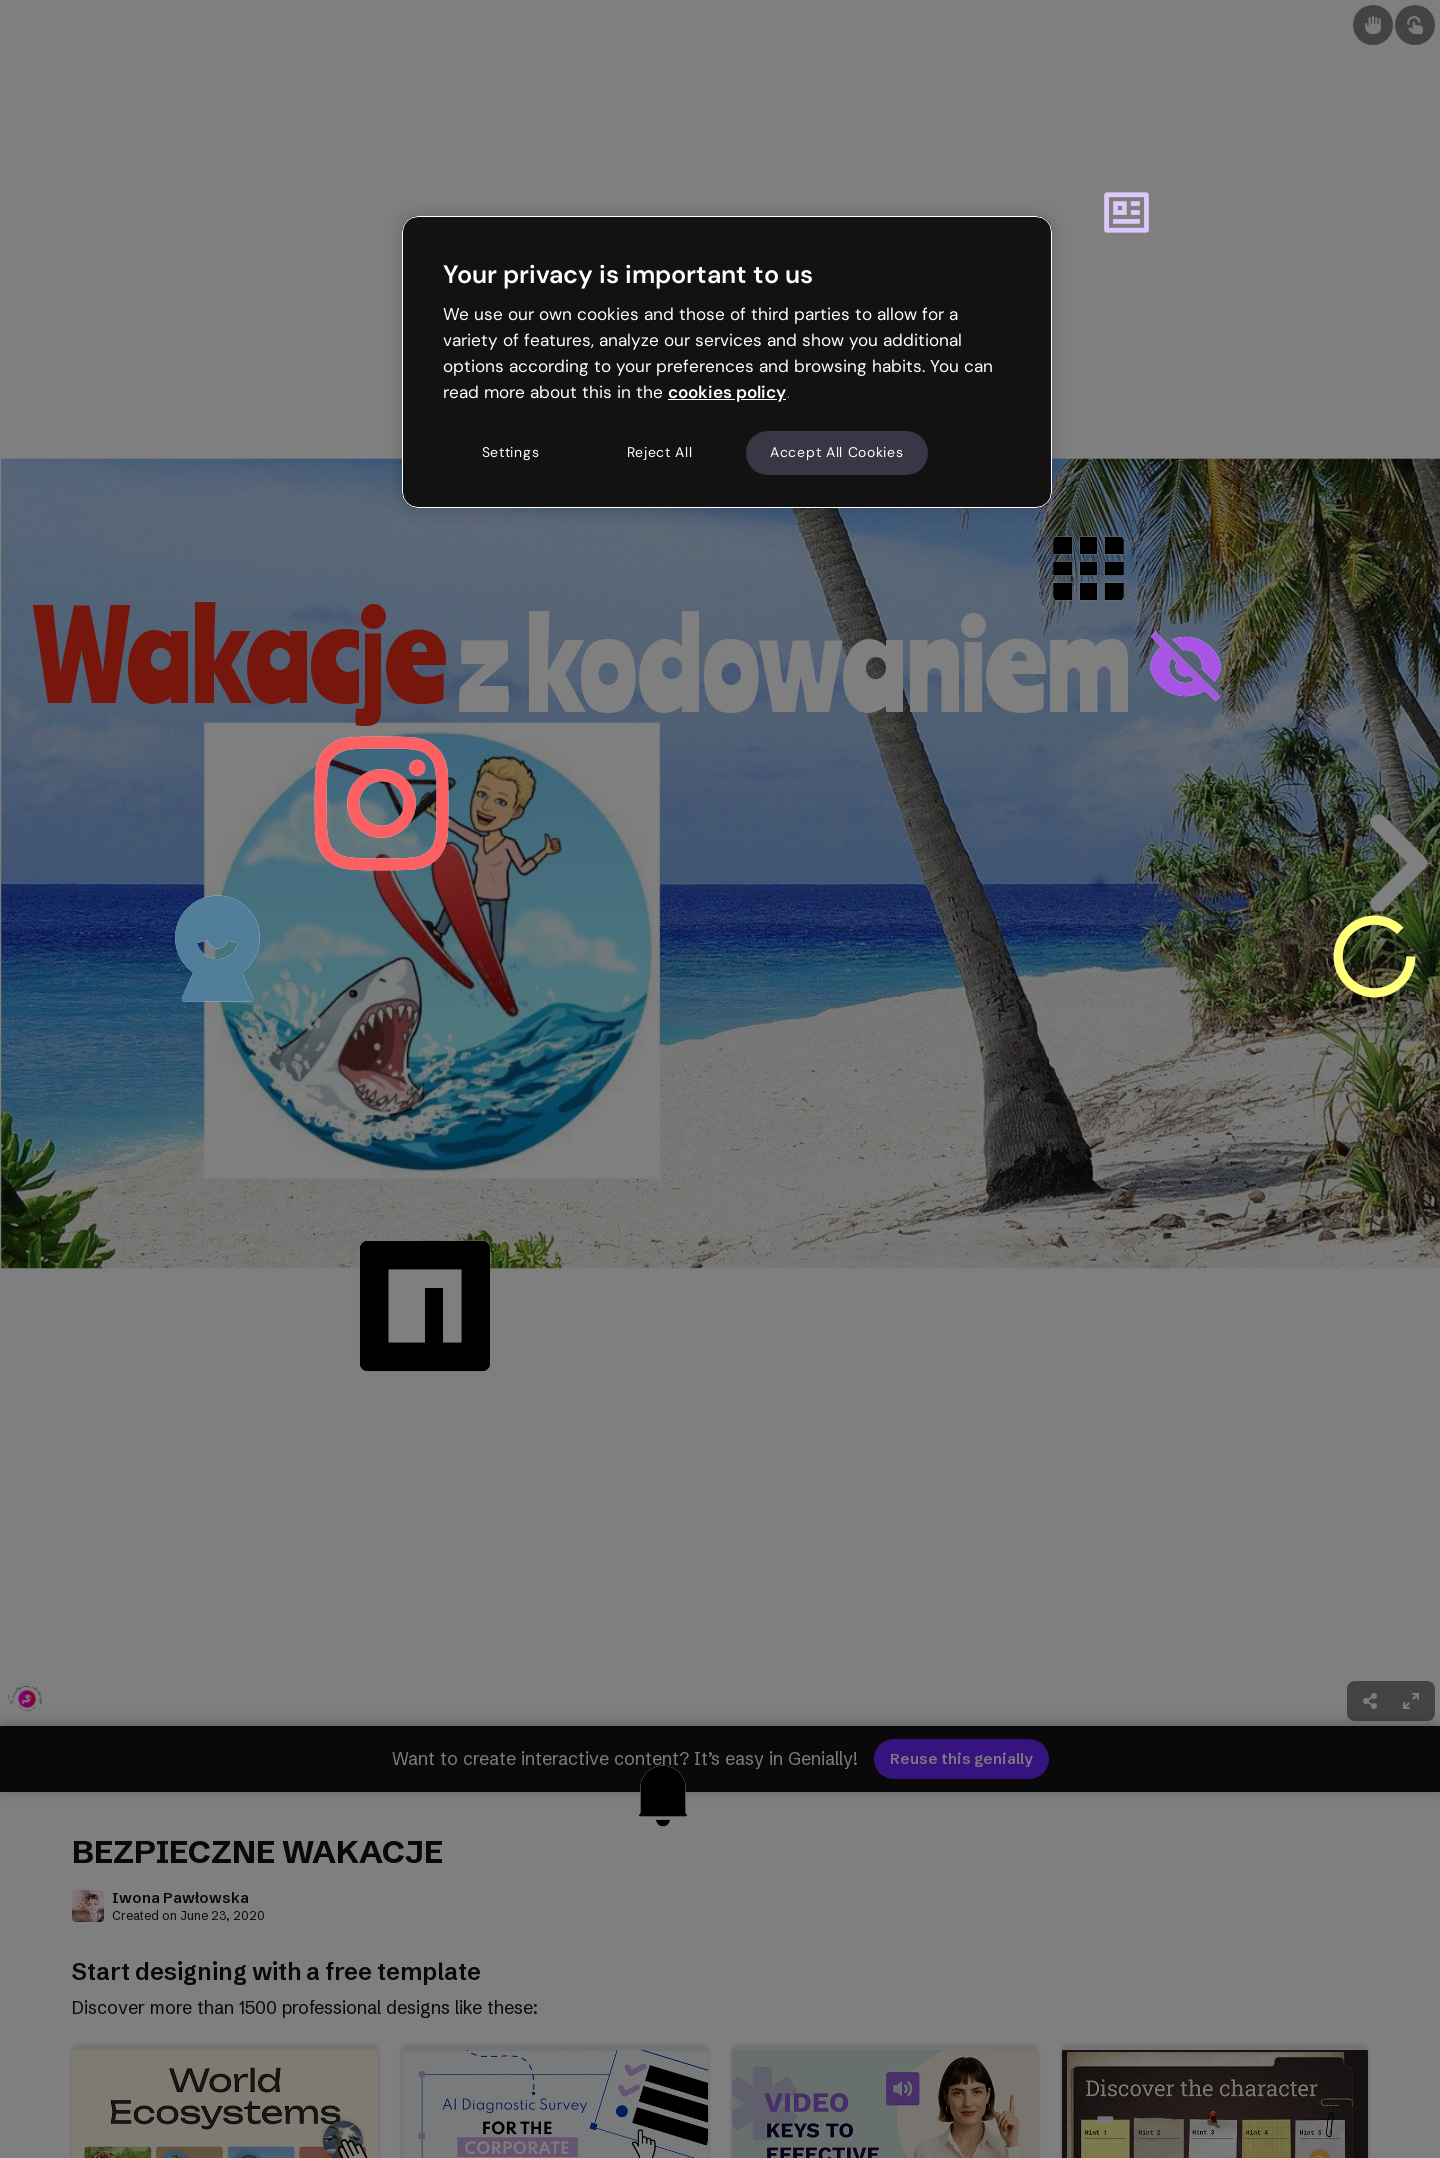 The height and width of the screenshot is (2158, 1440). I want to click on view user profile, so click(217, 948).